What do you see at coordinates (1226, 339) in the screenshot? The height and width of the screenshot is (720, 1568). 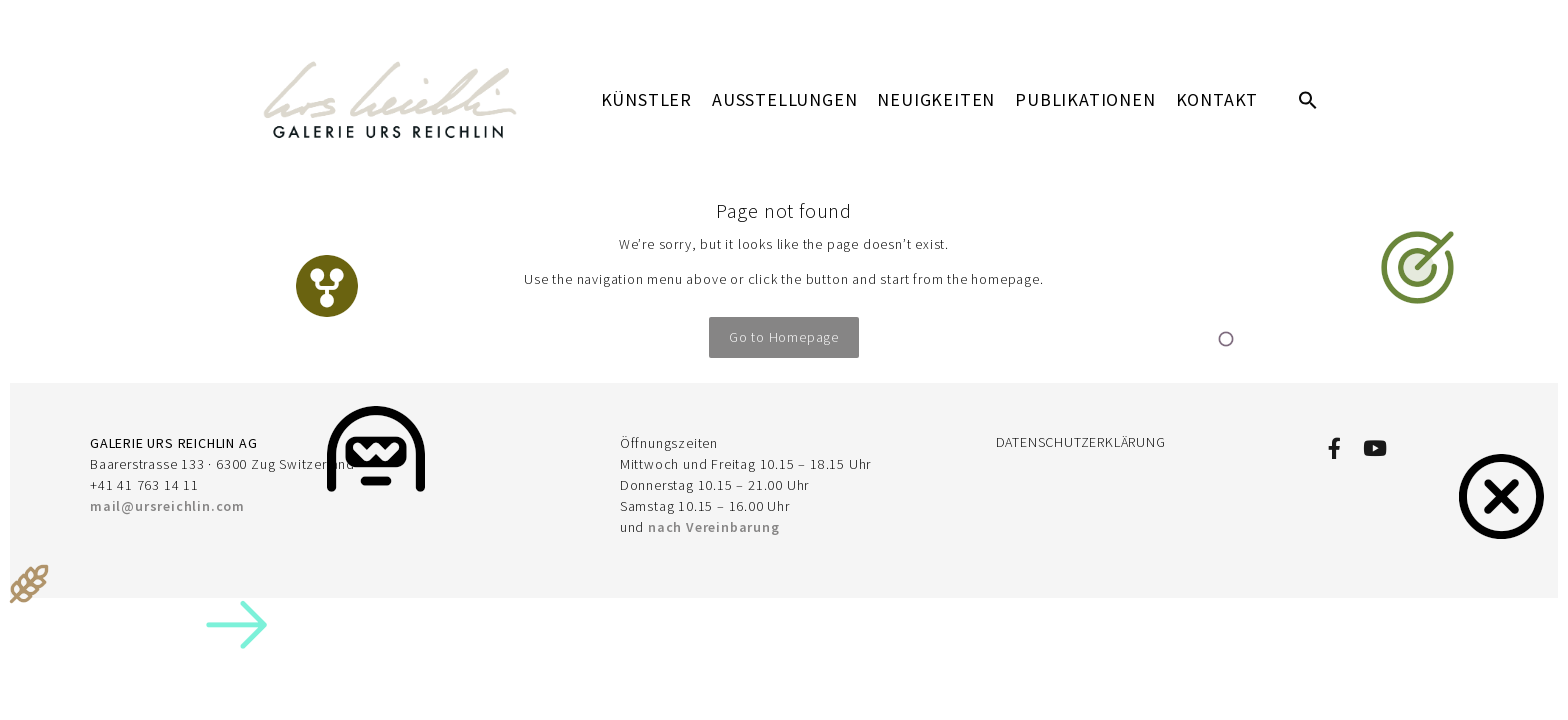 I see `indicates an unread or new item` at bounding box center [1226, 339].